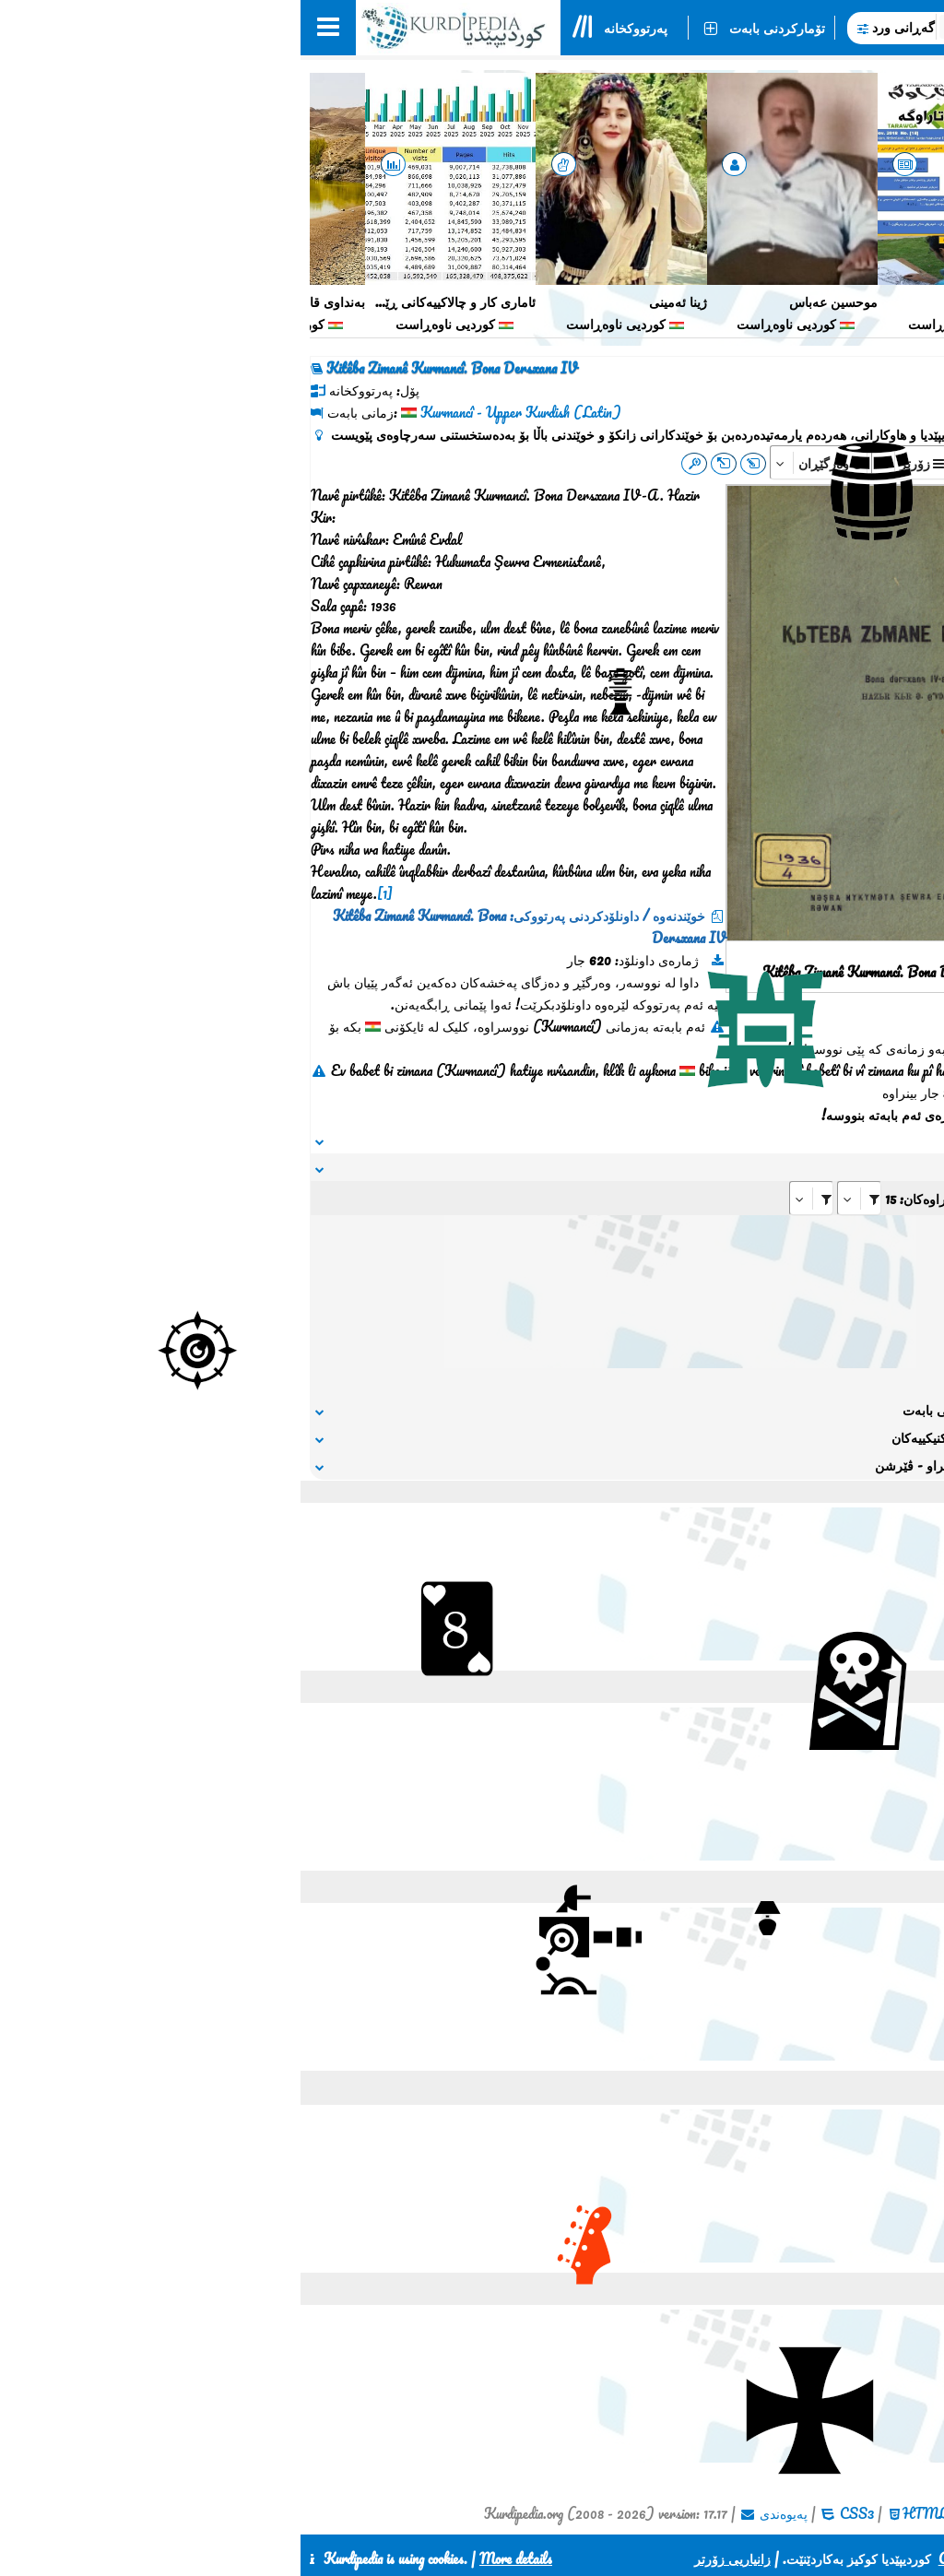 The height and width of the screenshot is (2576, 944). I want to click on select automated turret weapon, so click(588, 1939).